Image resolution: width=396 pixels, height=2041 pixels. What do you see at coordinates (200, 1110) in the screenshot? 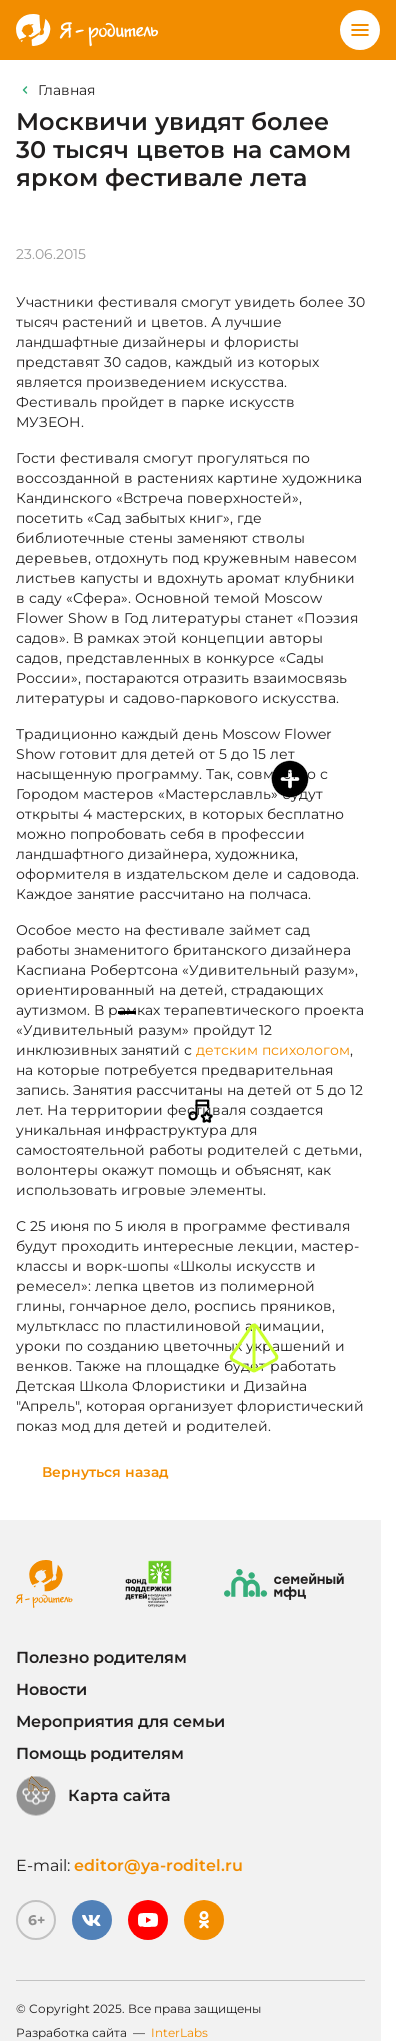
I see `add song to favorites` at bounding box center [200, 1110].